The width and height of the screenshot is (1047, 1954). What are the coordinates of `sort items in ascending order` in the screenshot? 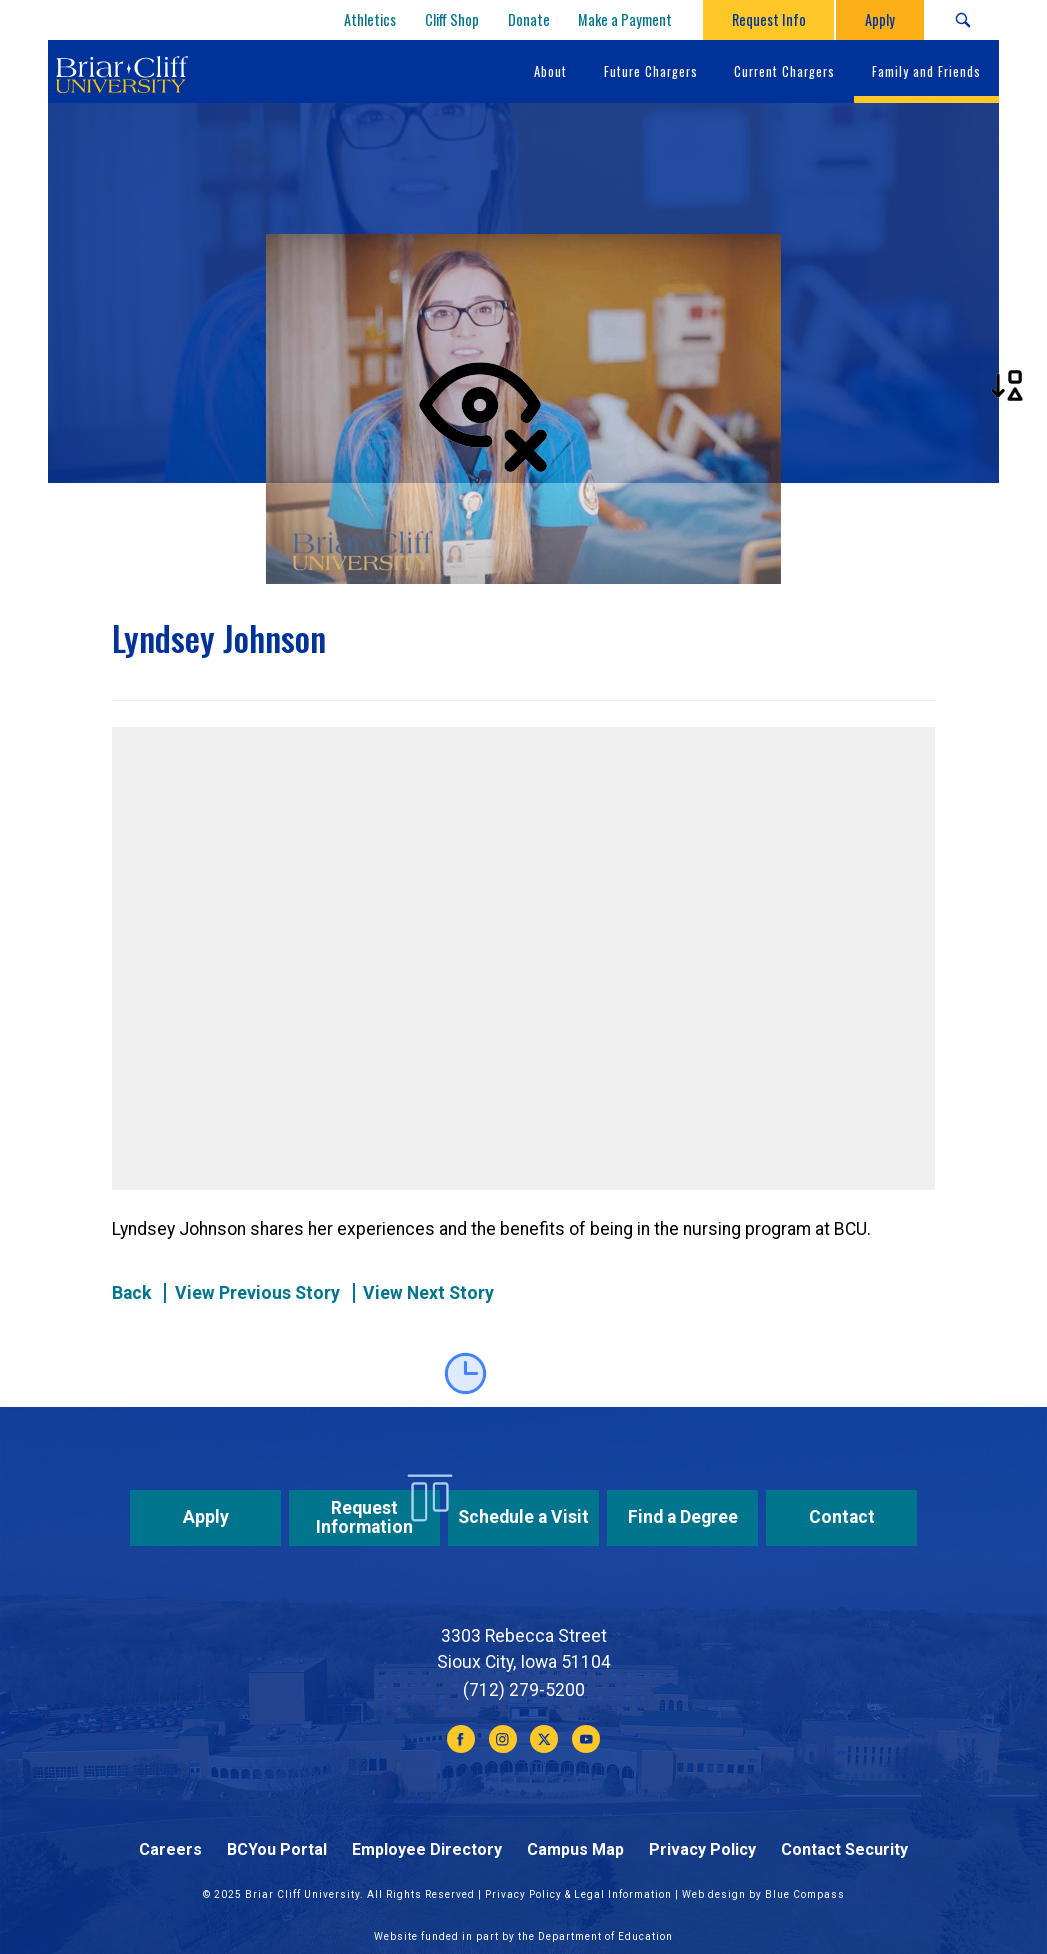 It's located at (1006, 385).